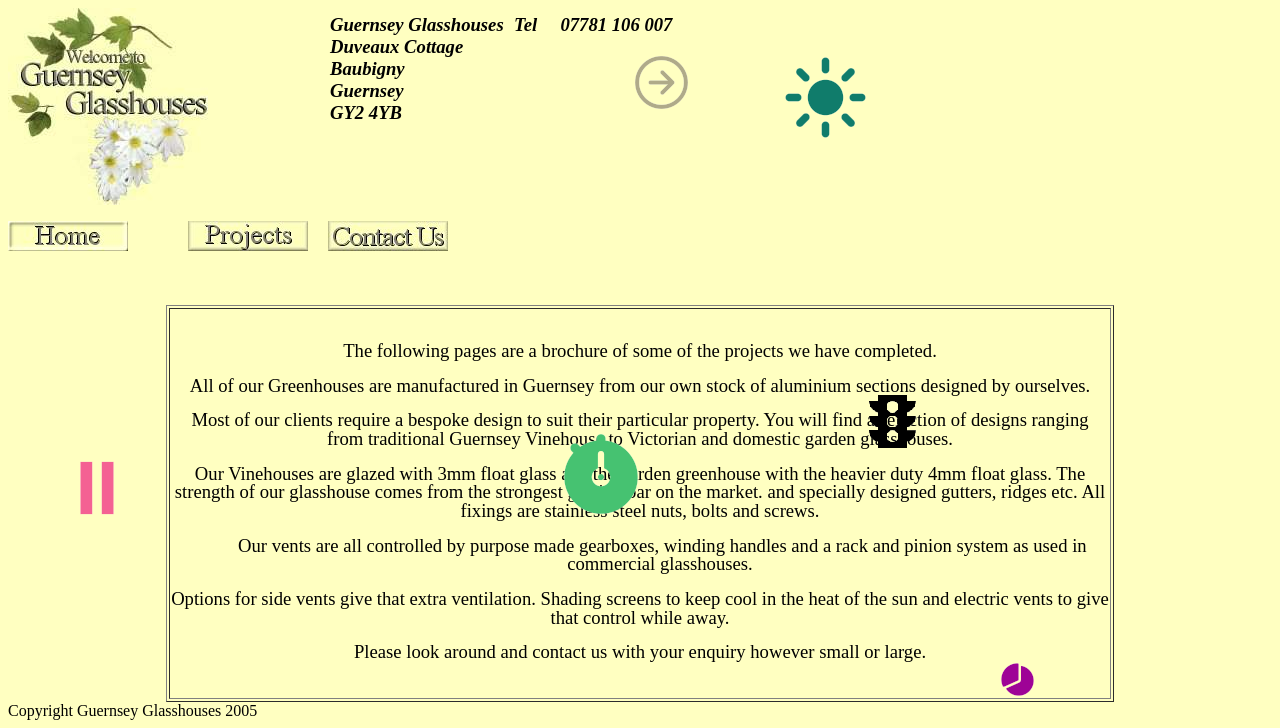  I want to click on view traffic conditions on map, so click(892, 421).